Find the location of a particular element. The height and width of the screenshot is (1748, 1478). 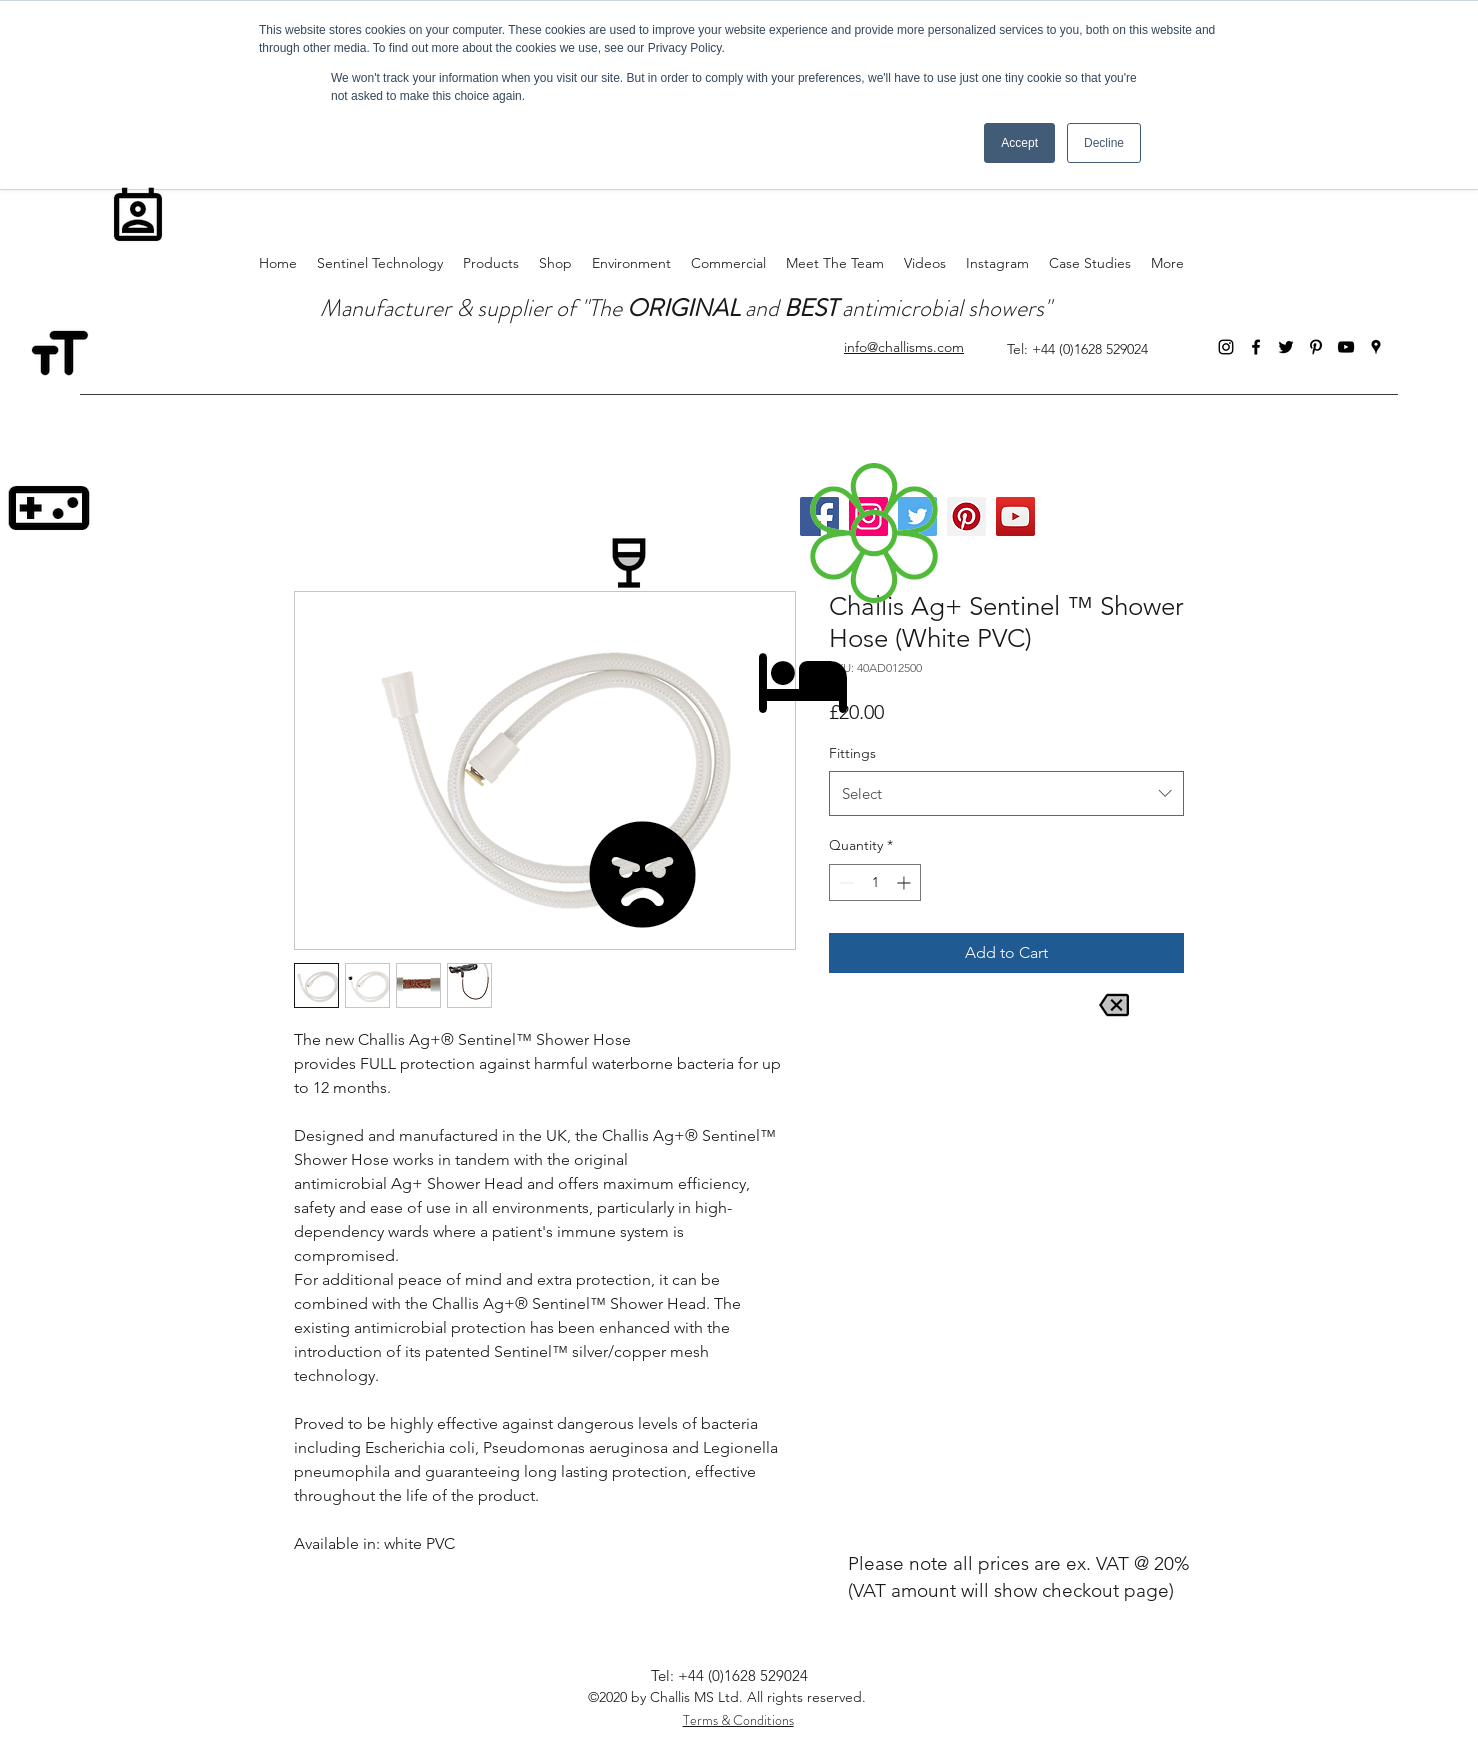

access games or gaming features is located at coordinates (49, 508).